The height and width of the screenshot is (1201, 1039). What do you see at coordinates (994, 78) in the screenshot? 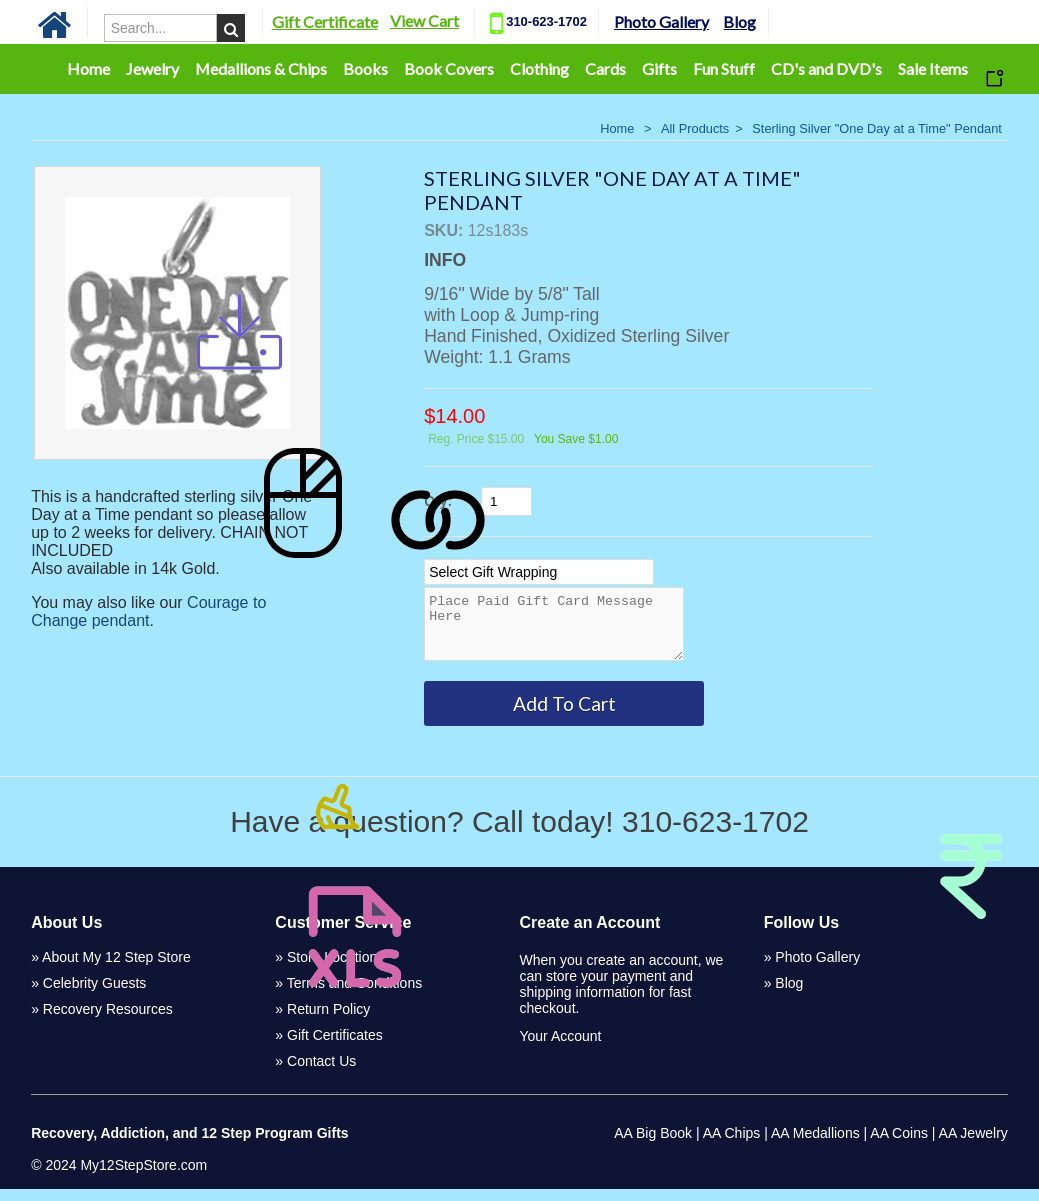
I see `view notifications` at bounding box center [994, 78].